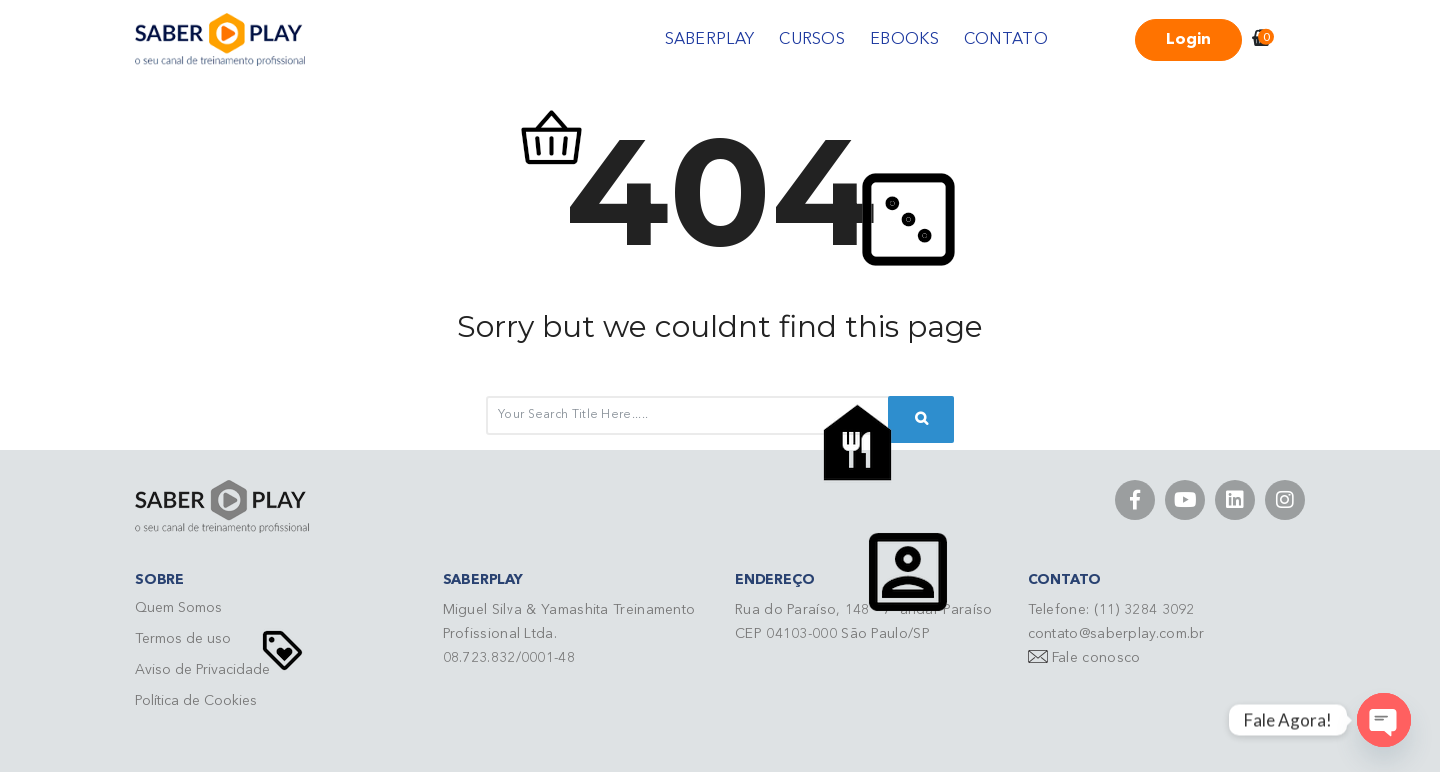 The image size is (1440, 772). What do you see at coordinates (282, 650) in the screenshot?
I see `view loyalty rewards or points` at bounding box center [282, 650].